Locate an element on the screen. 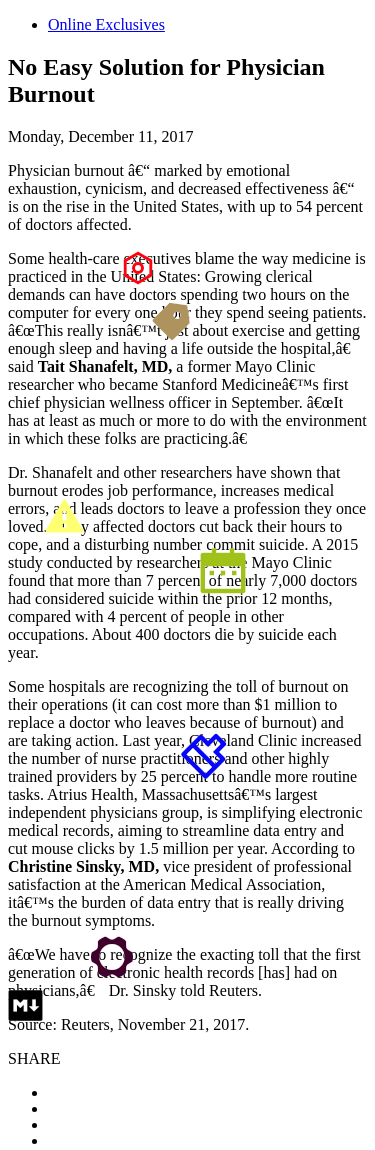  view calendar or scheduled events is located at coordinates (223, 573).